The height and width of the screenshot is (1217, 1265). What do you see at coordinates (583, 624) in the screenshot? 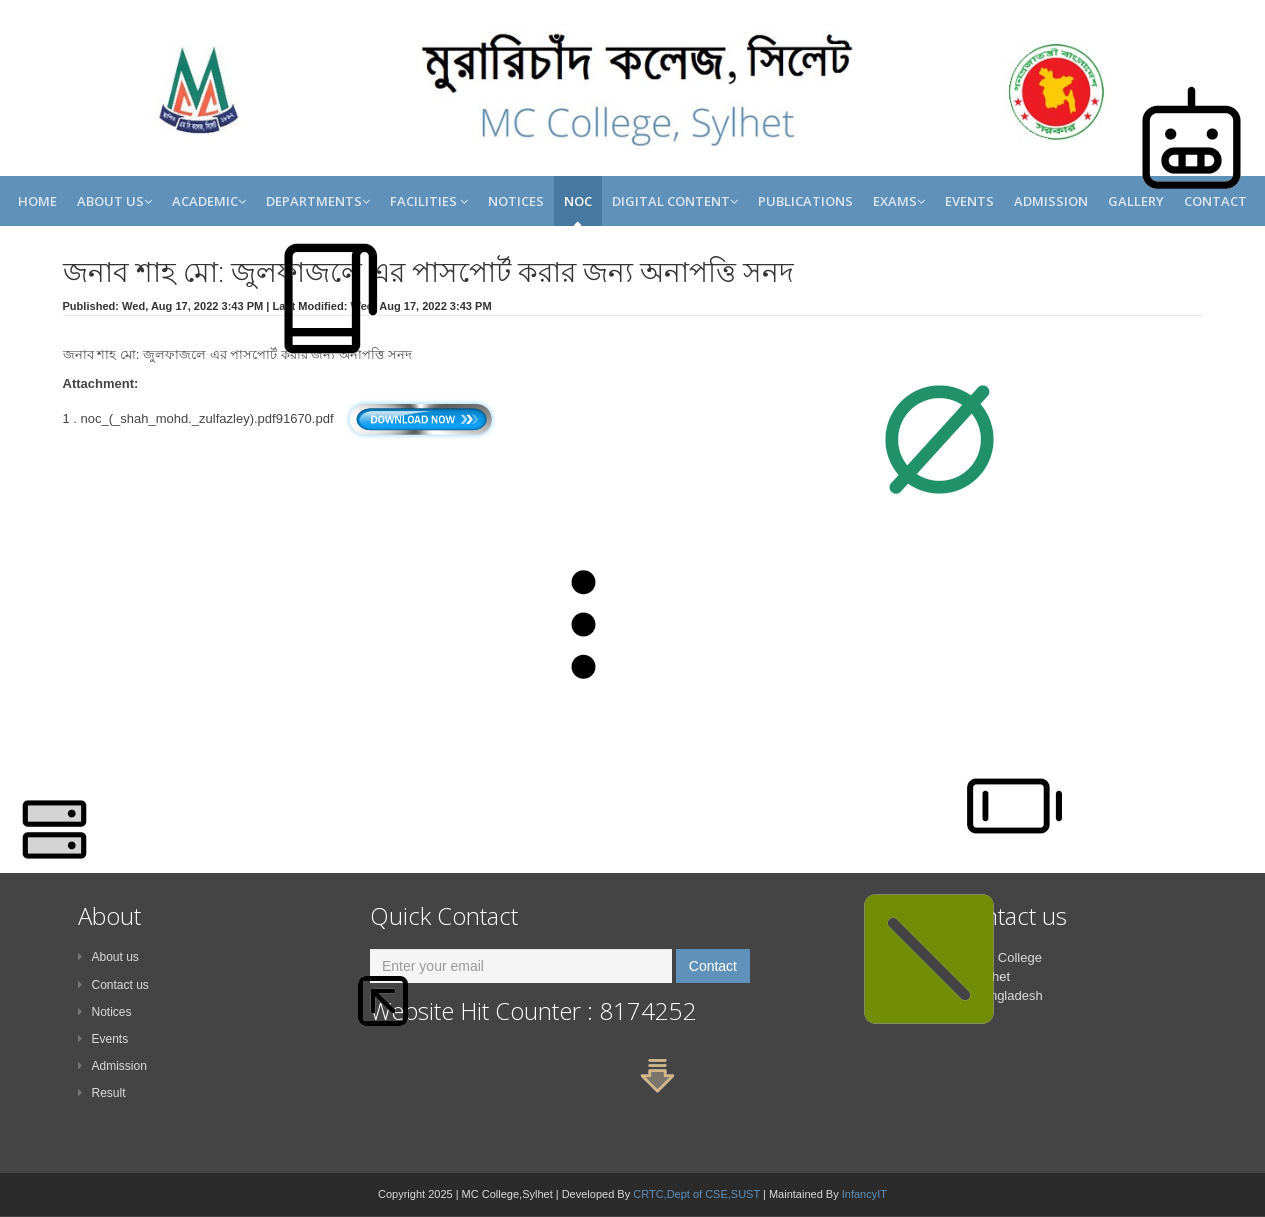
I see `open more options menu` at bounding box center [583, 624].